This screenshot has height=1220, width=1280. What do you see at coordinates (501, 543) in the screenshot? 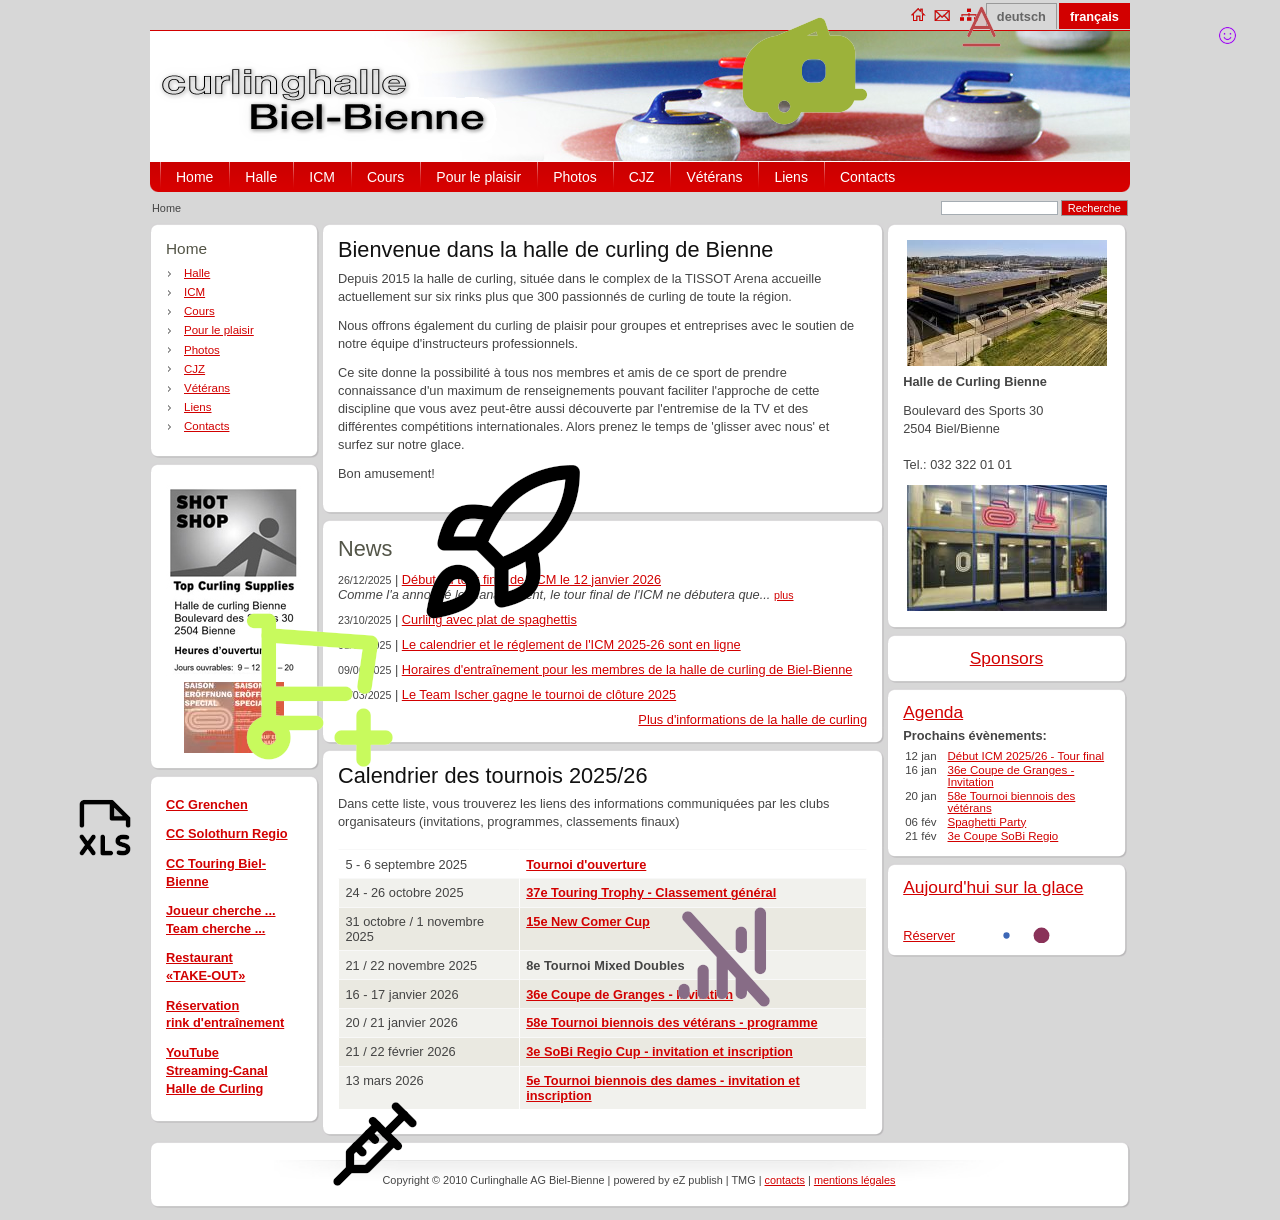
I see `launch or deploy a project` at bounding box center [501, 543].